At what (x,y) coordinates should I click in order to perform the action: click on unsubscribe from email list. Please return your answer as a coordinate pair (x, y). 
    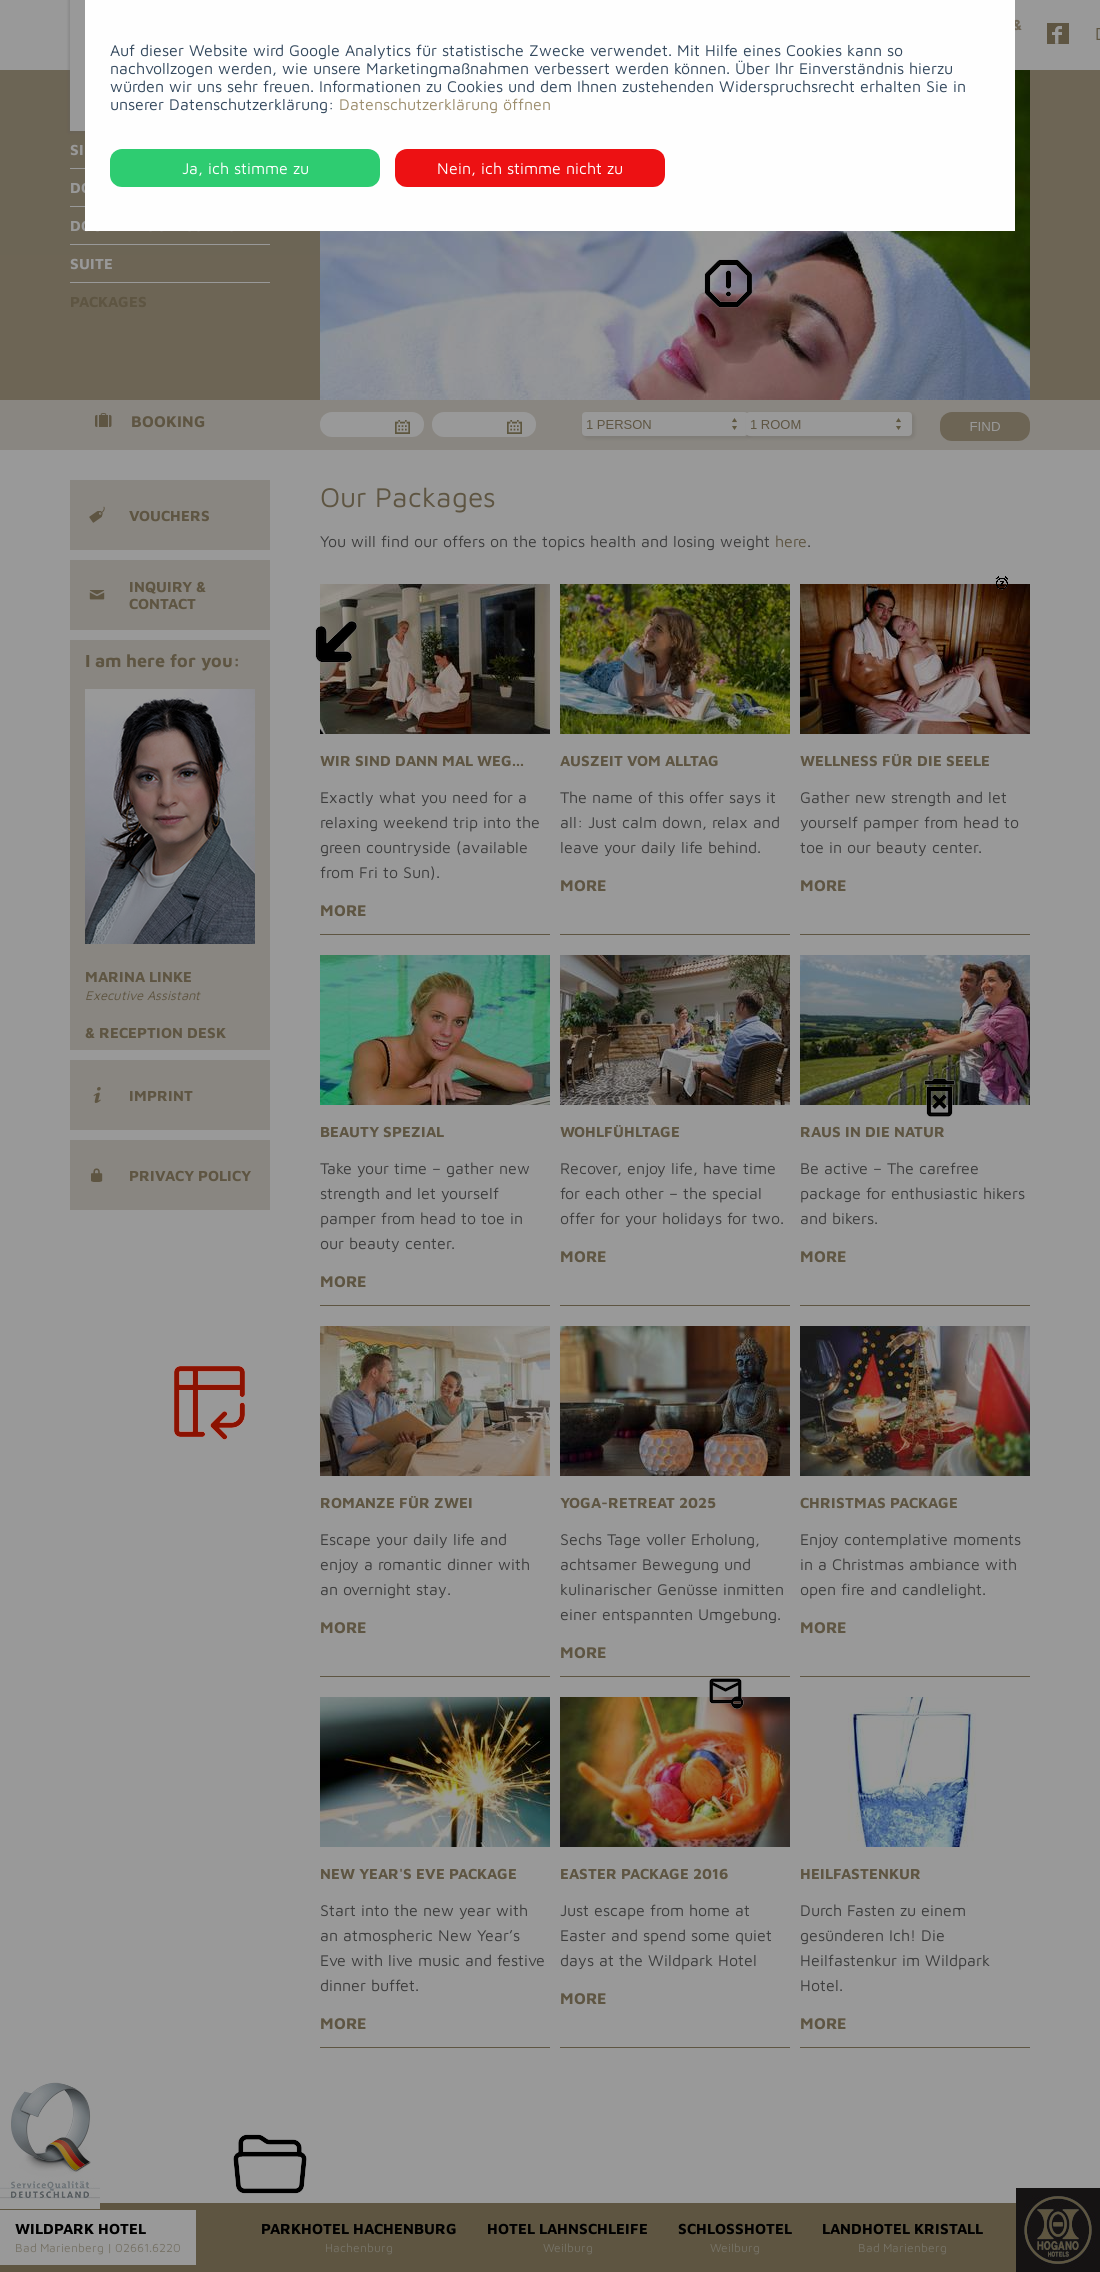
    Looking at the image, I should click on (725, 1694).